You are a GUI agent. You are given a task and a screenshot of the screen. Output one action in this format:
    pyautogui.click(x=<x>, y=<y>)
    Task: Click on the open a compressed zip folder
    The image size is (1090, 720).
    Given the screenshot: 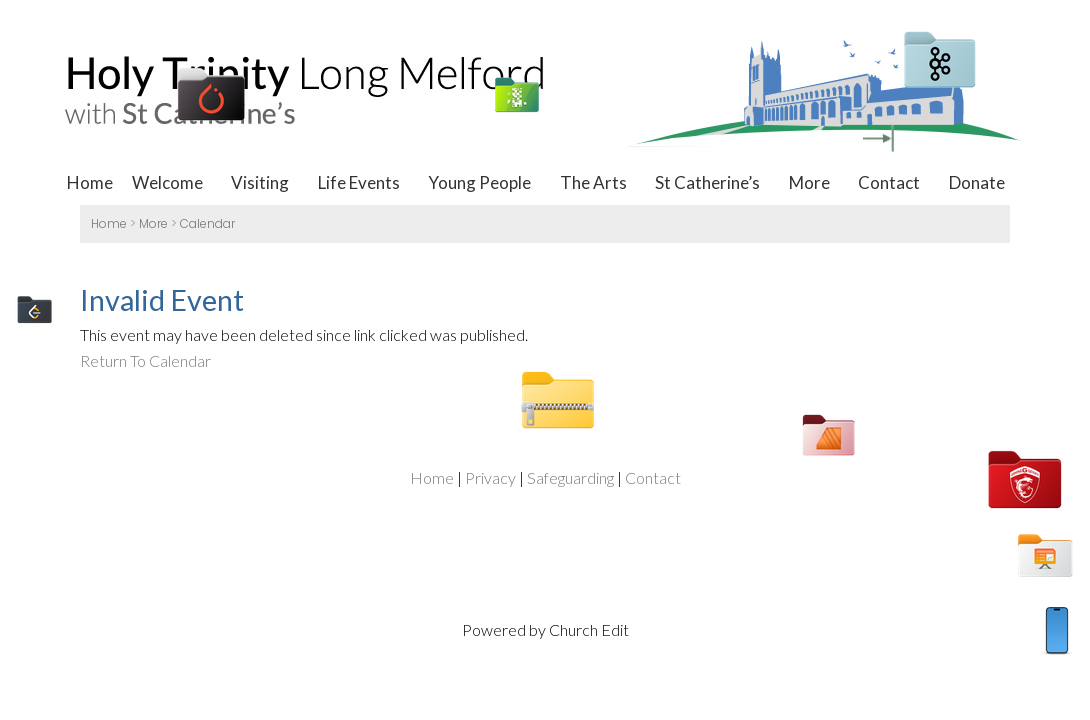 What is the action you would take?
    pyautogui.click(x=558, y=402)
    